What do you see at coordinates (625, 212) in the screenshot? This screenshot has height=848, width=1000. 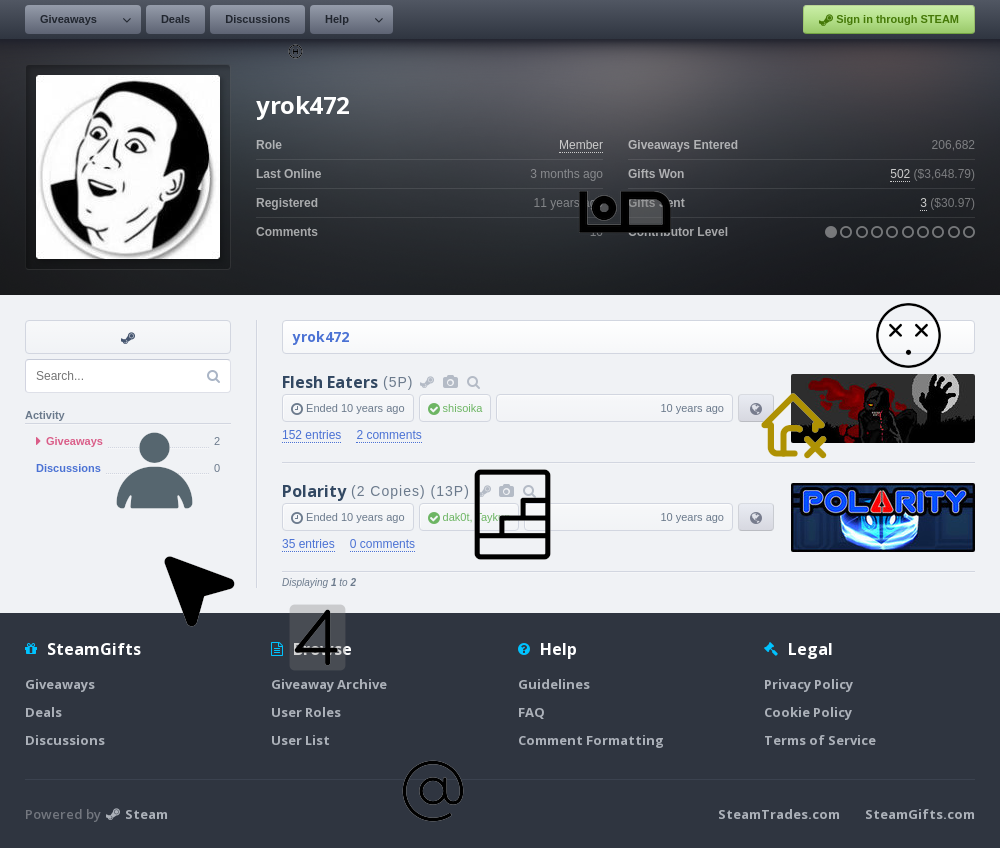 I see `select a first-class or business suite seat` at bounding box center [625, 212].